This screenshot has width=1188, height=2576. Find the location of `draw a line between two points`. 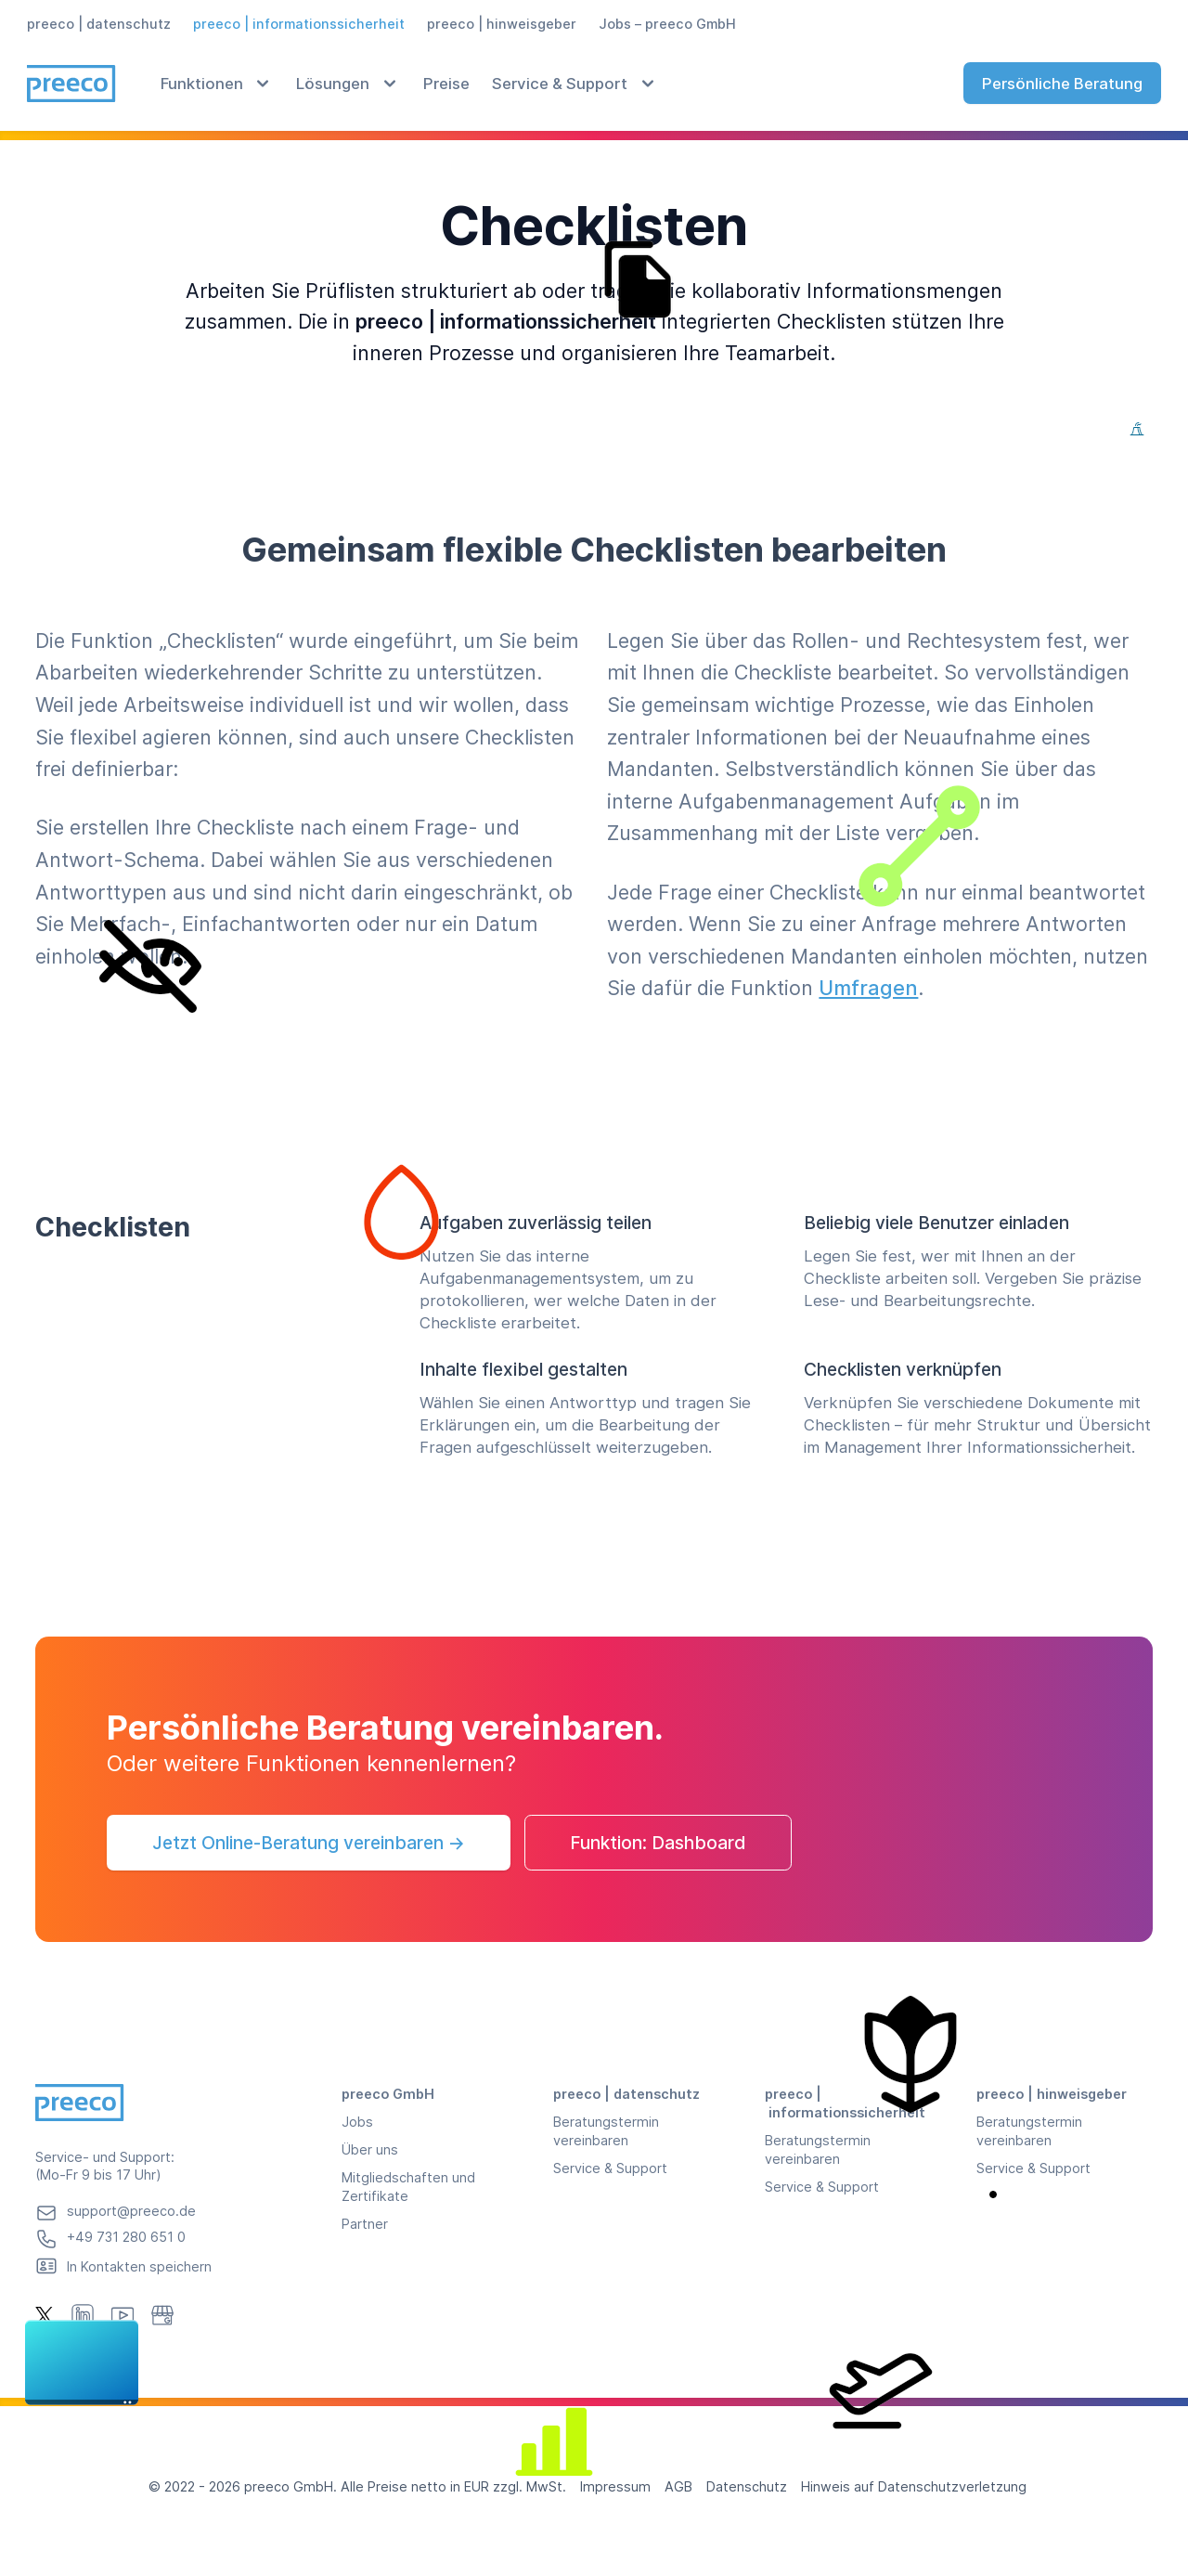

draw a line between two points is located at coordinates (919, 846).